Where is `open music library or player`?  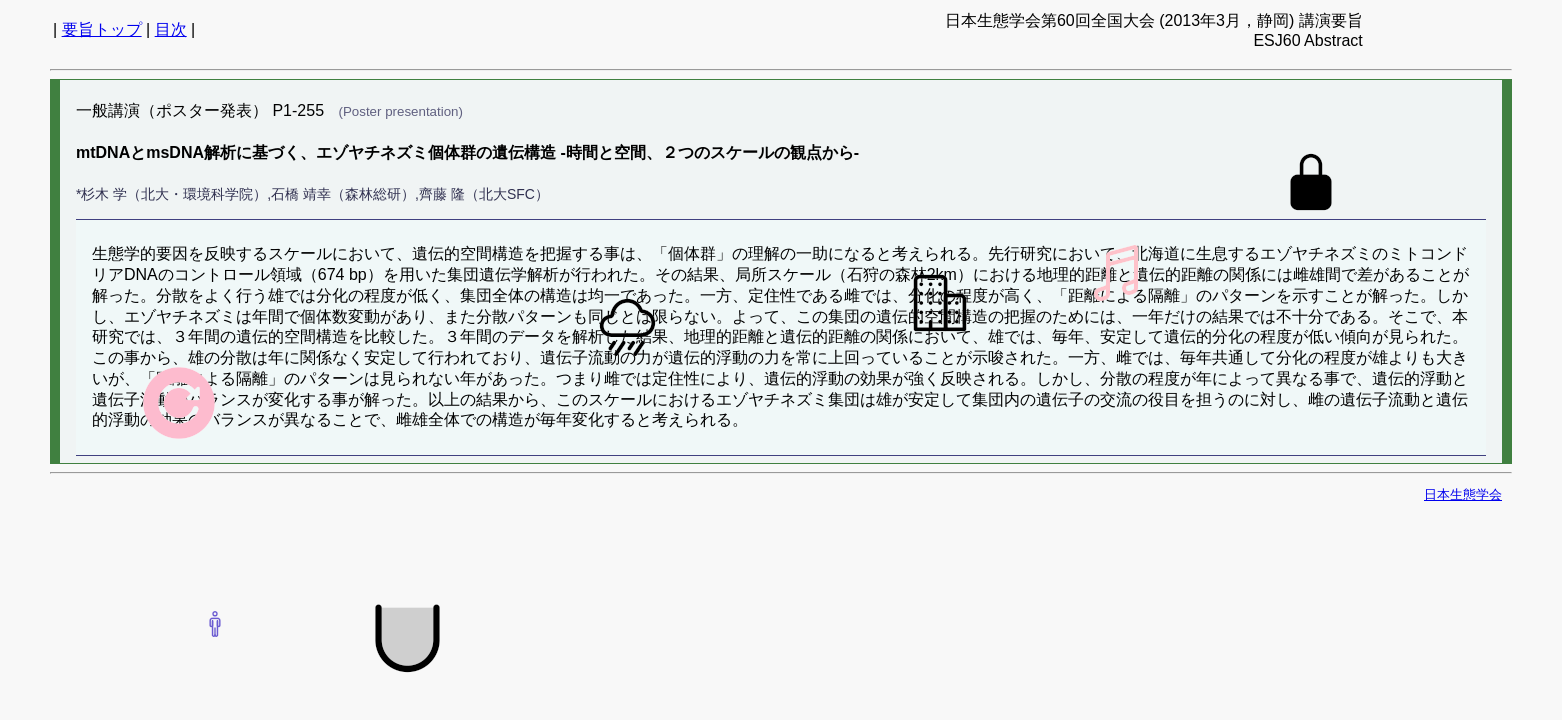 open music library or player is located at coordinates (1116, 273).